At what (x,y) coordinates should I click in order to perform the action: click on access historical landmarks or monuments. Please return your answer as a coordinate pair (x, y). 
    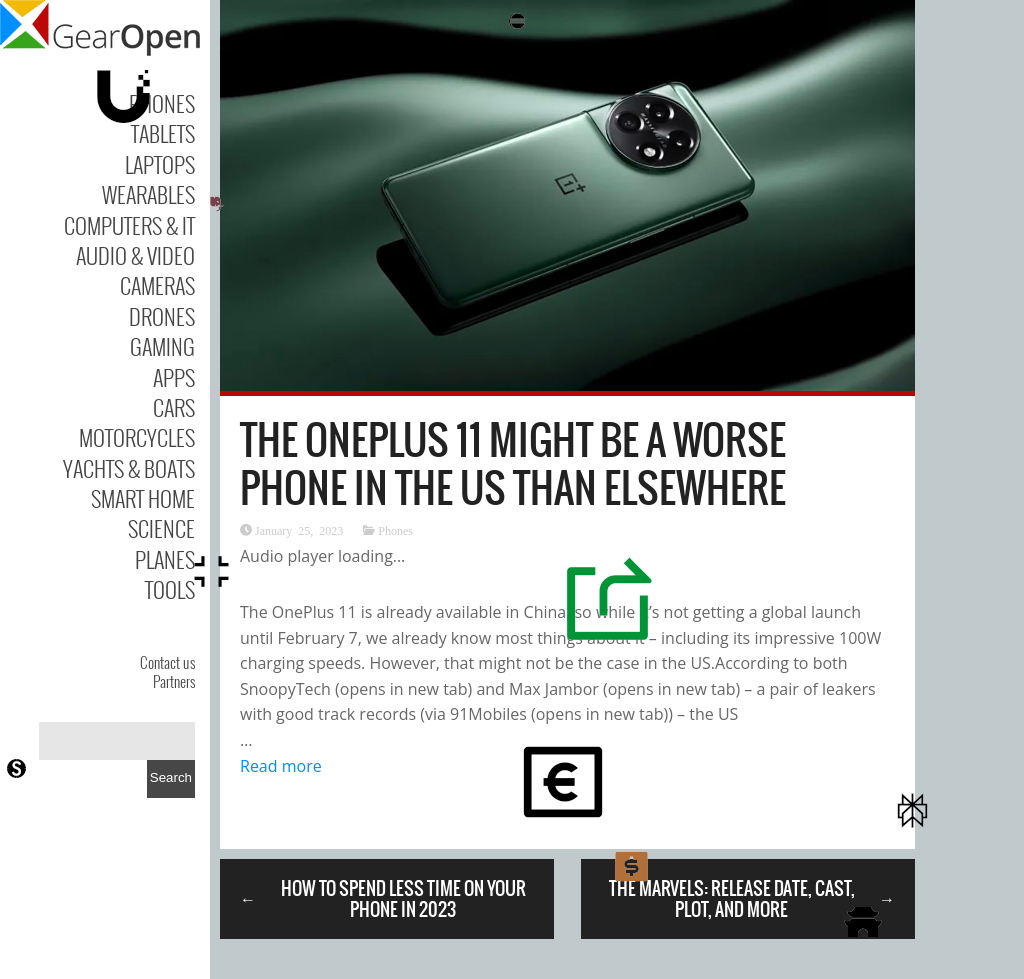
    Looking at the image, I should click on (863, 922).